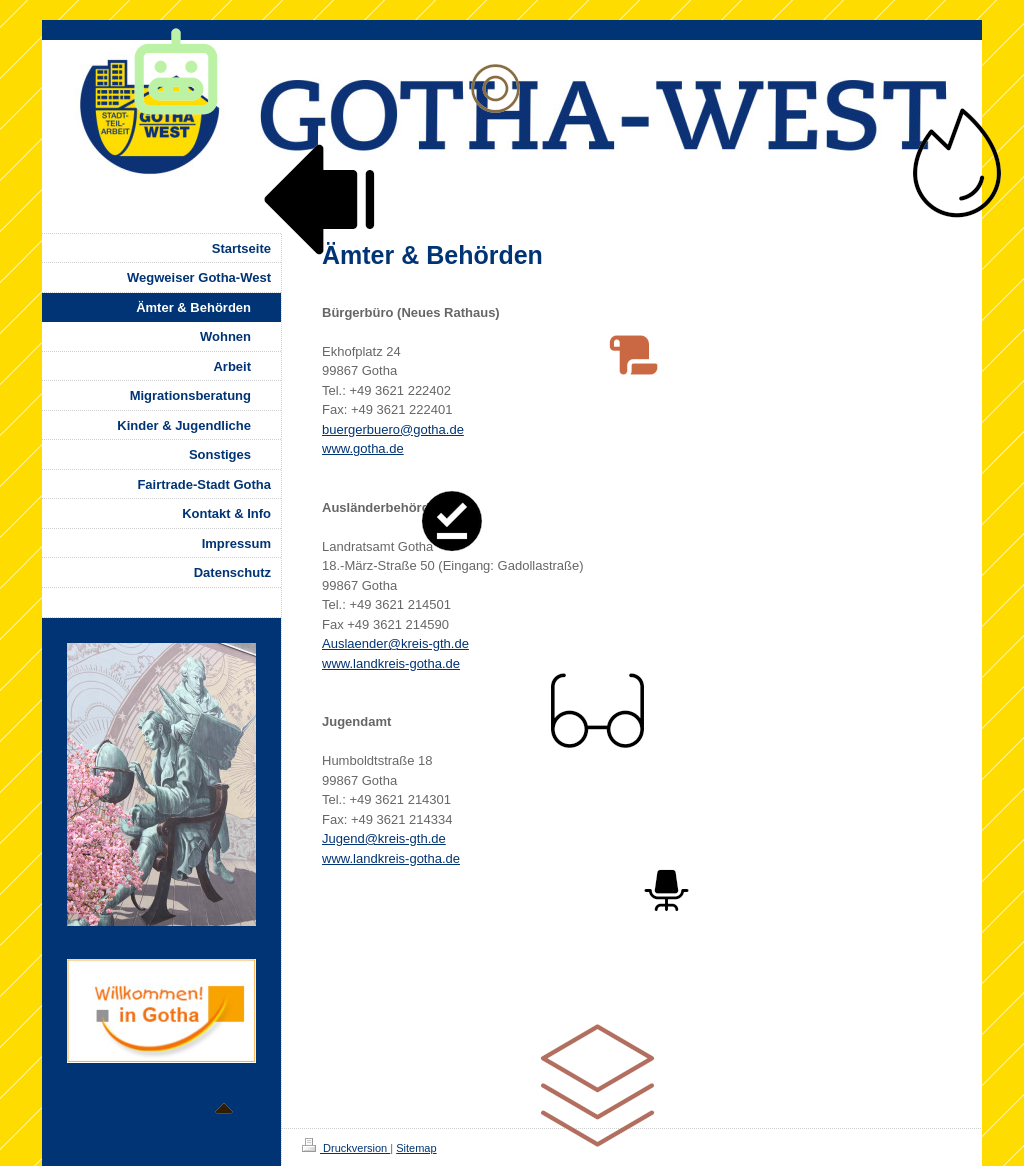 The width and height of the screenshot is (1024, 1166). What do you see at coordinates (176, 76) in the screenshot?
I see `access AI assistant or chatbot` at bounding box center [176, 76].